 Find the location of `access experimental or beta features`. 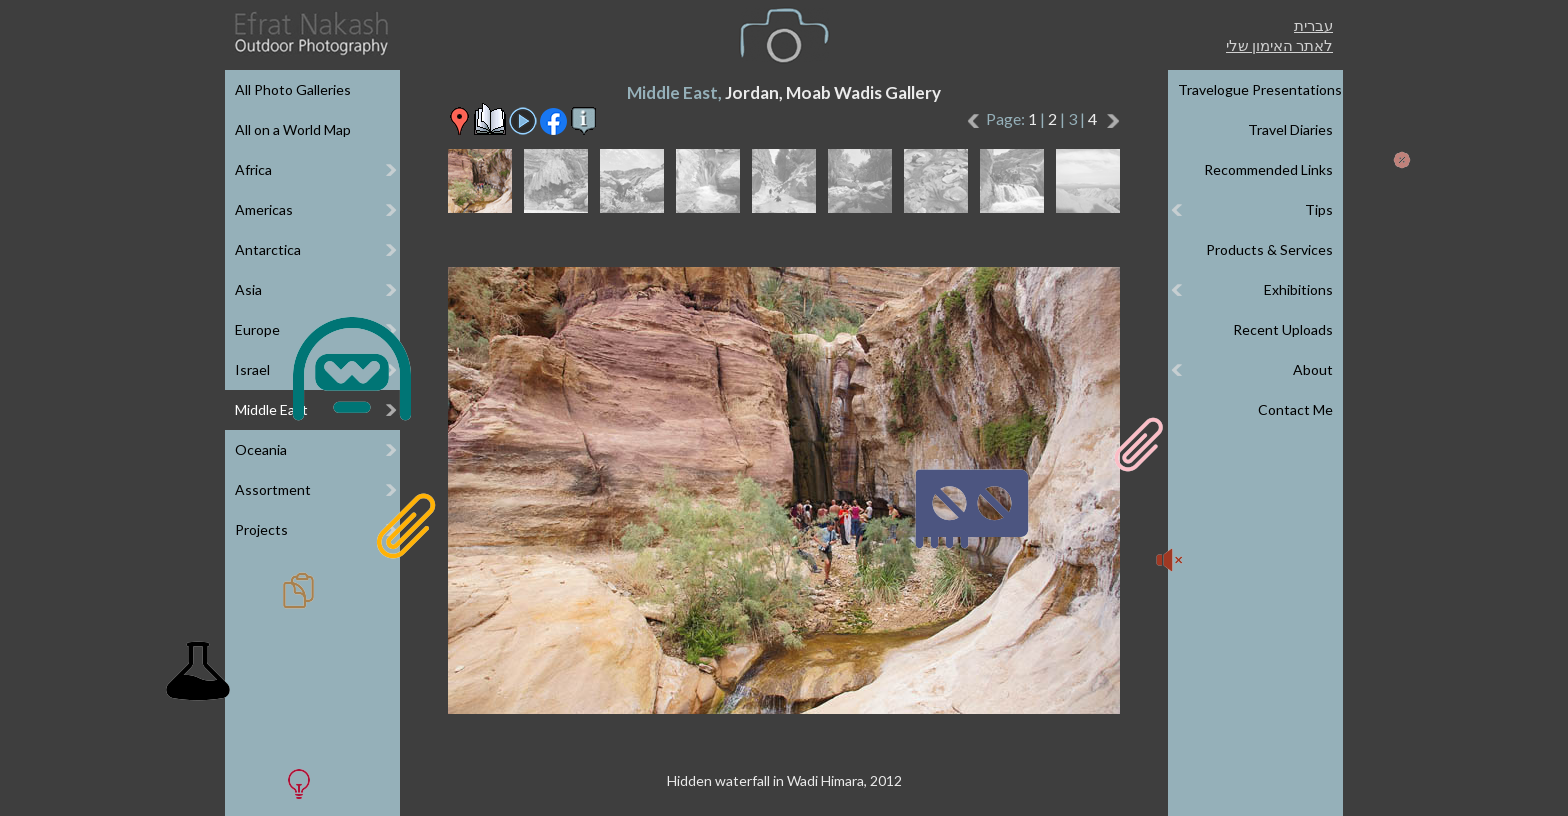

access experimental or beta features is located at coordinates (198, 671).